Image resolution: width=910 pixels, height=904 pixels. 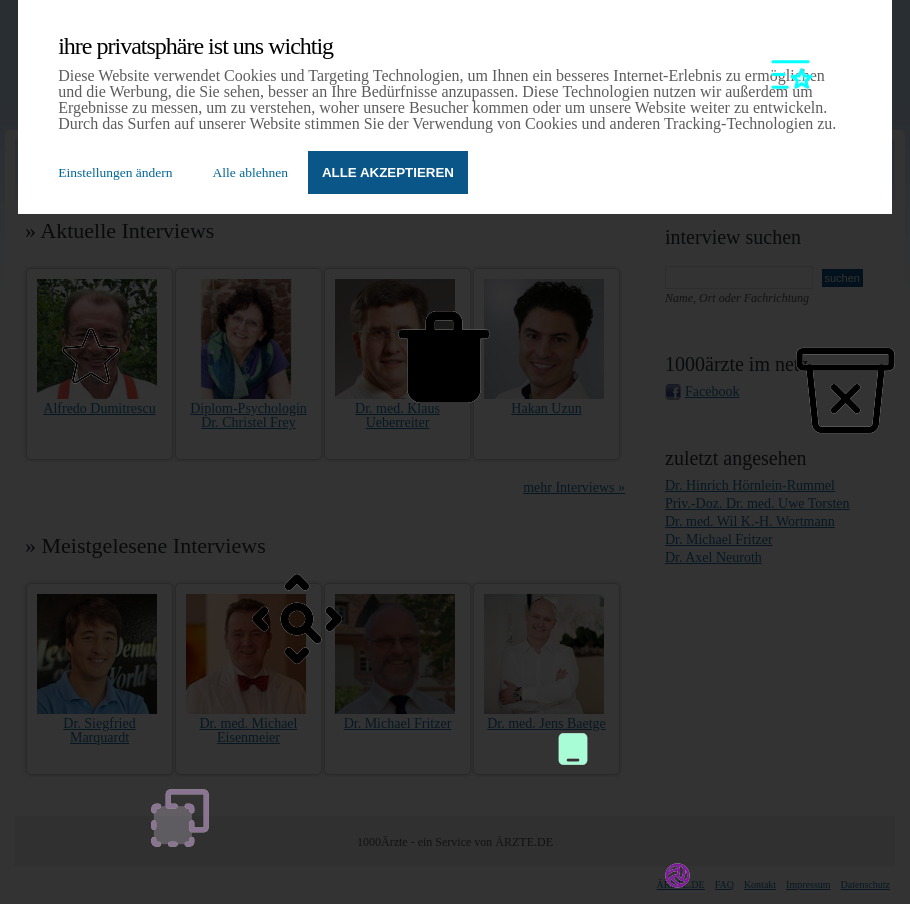 I want to click on delete selected item, so click(x=845, y=390).